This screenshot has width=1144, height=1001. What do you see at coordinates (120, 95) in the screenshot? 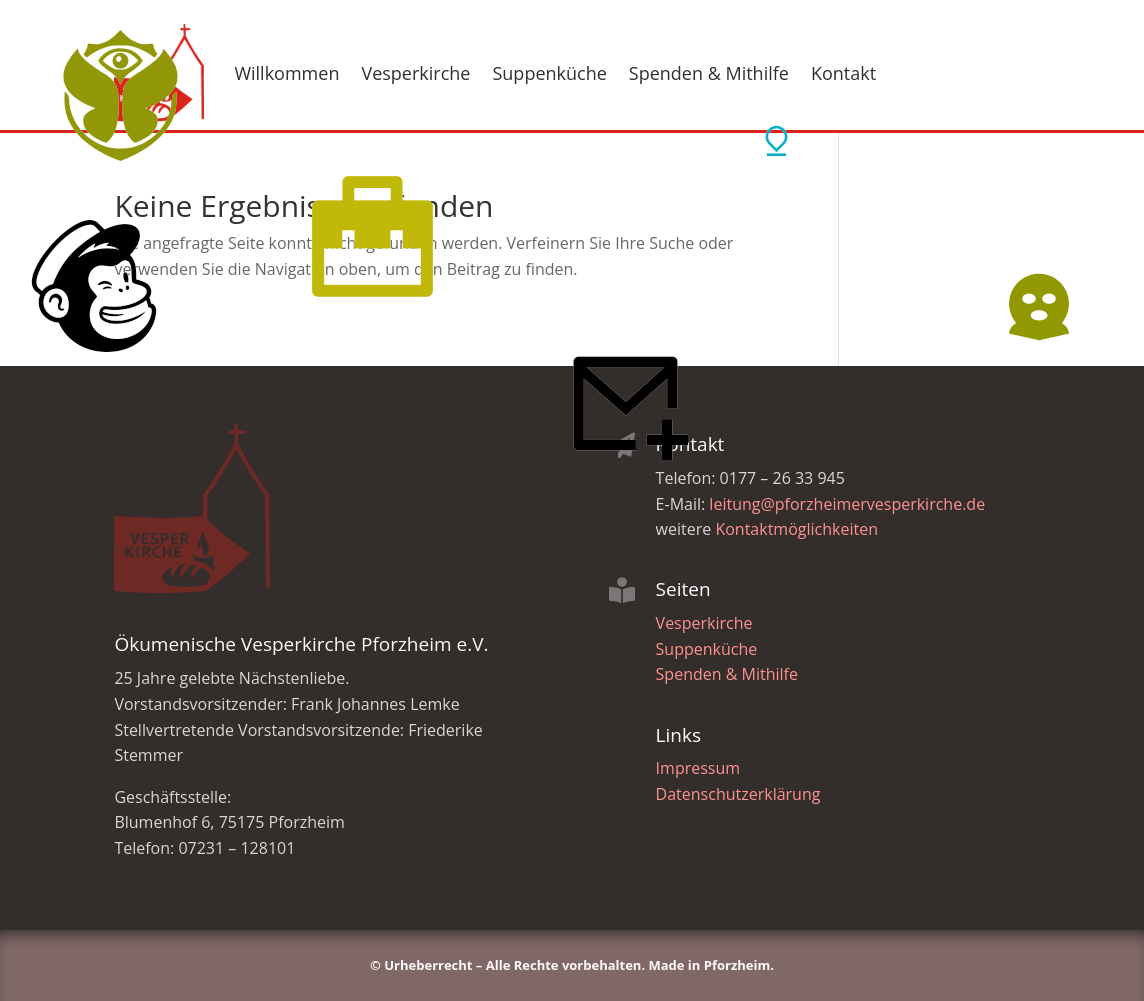
I see `Tomorrowland music festival official logo` at bounding box center [120, 95].